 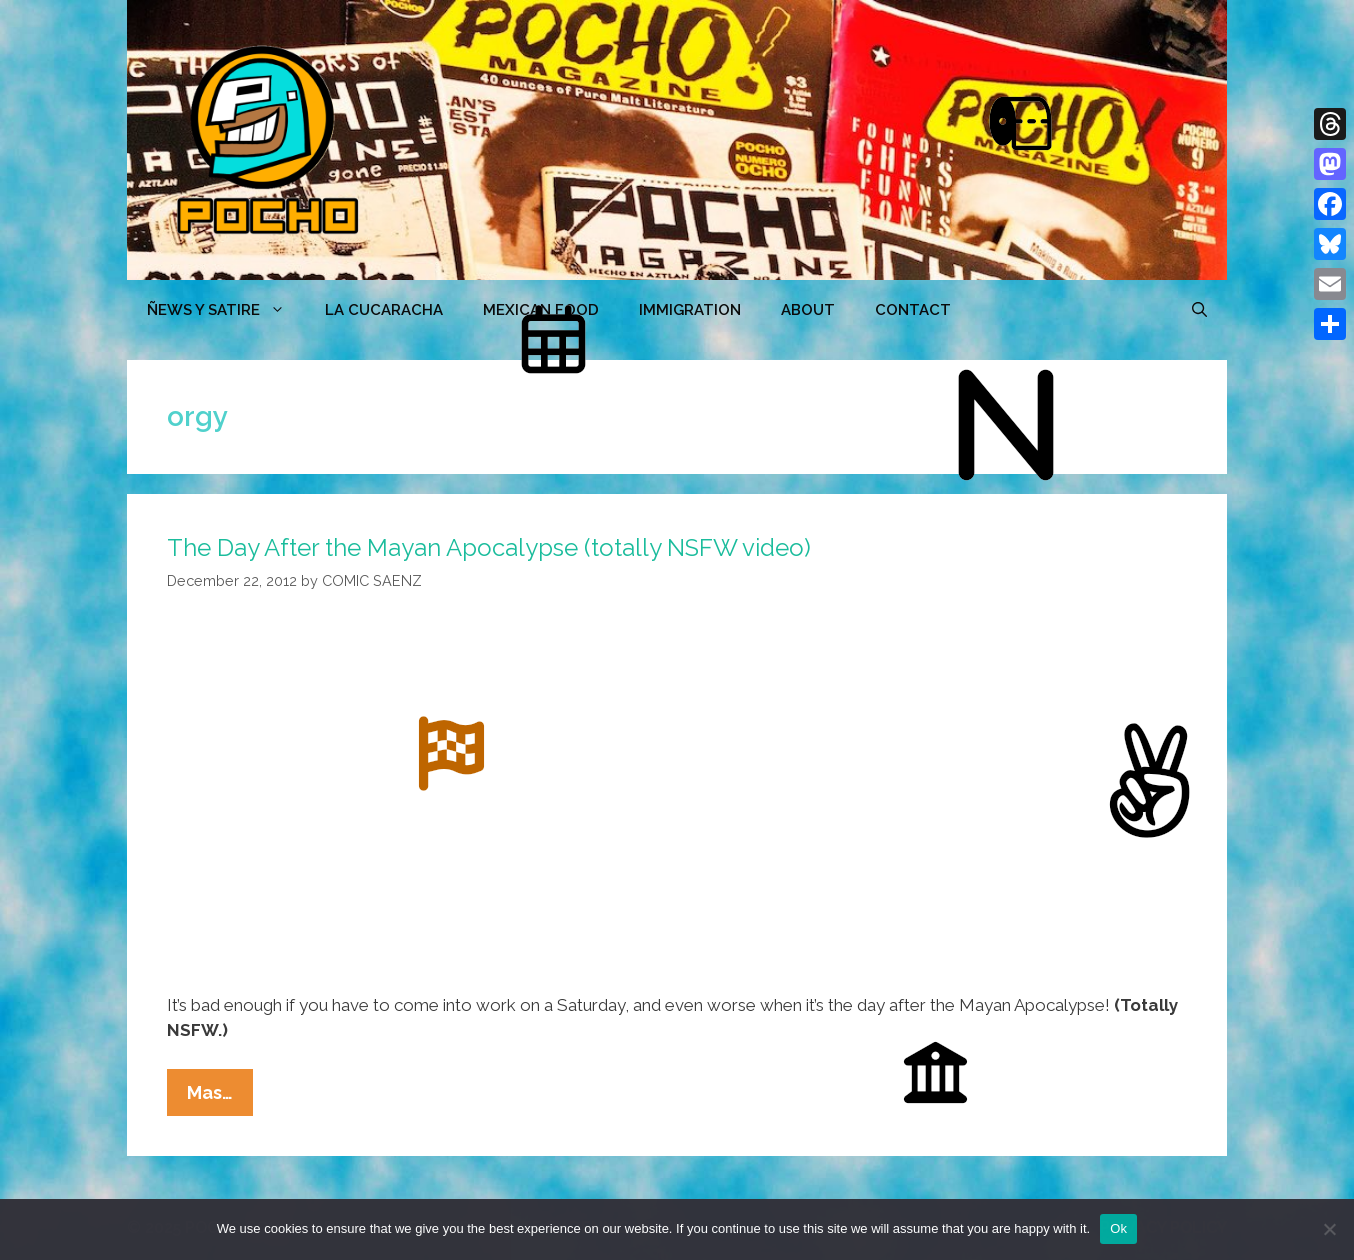 I want to click on visit angellist profile or website, so click(x=1149, y=780).